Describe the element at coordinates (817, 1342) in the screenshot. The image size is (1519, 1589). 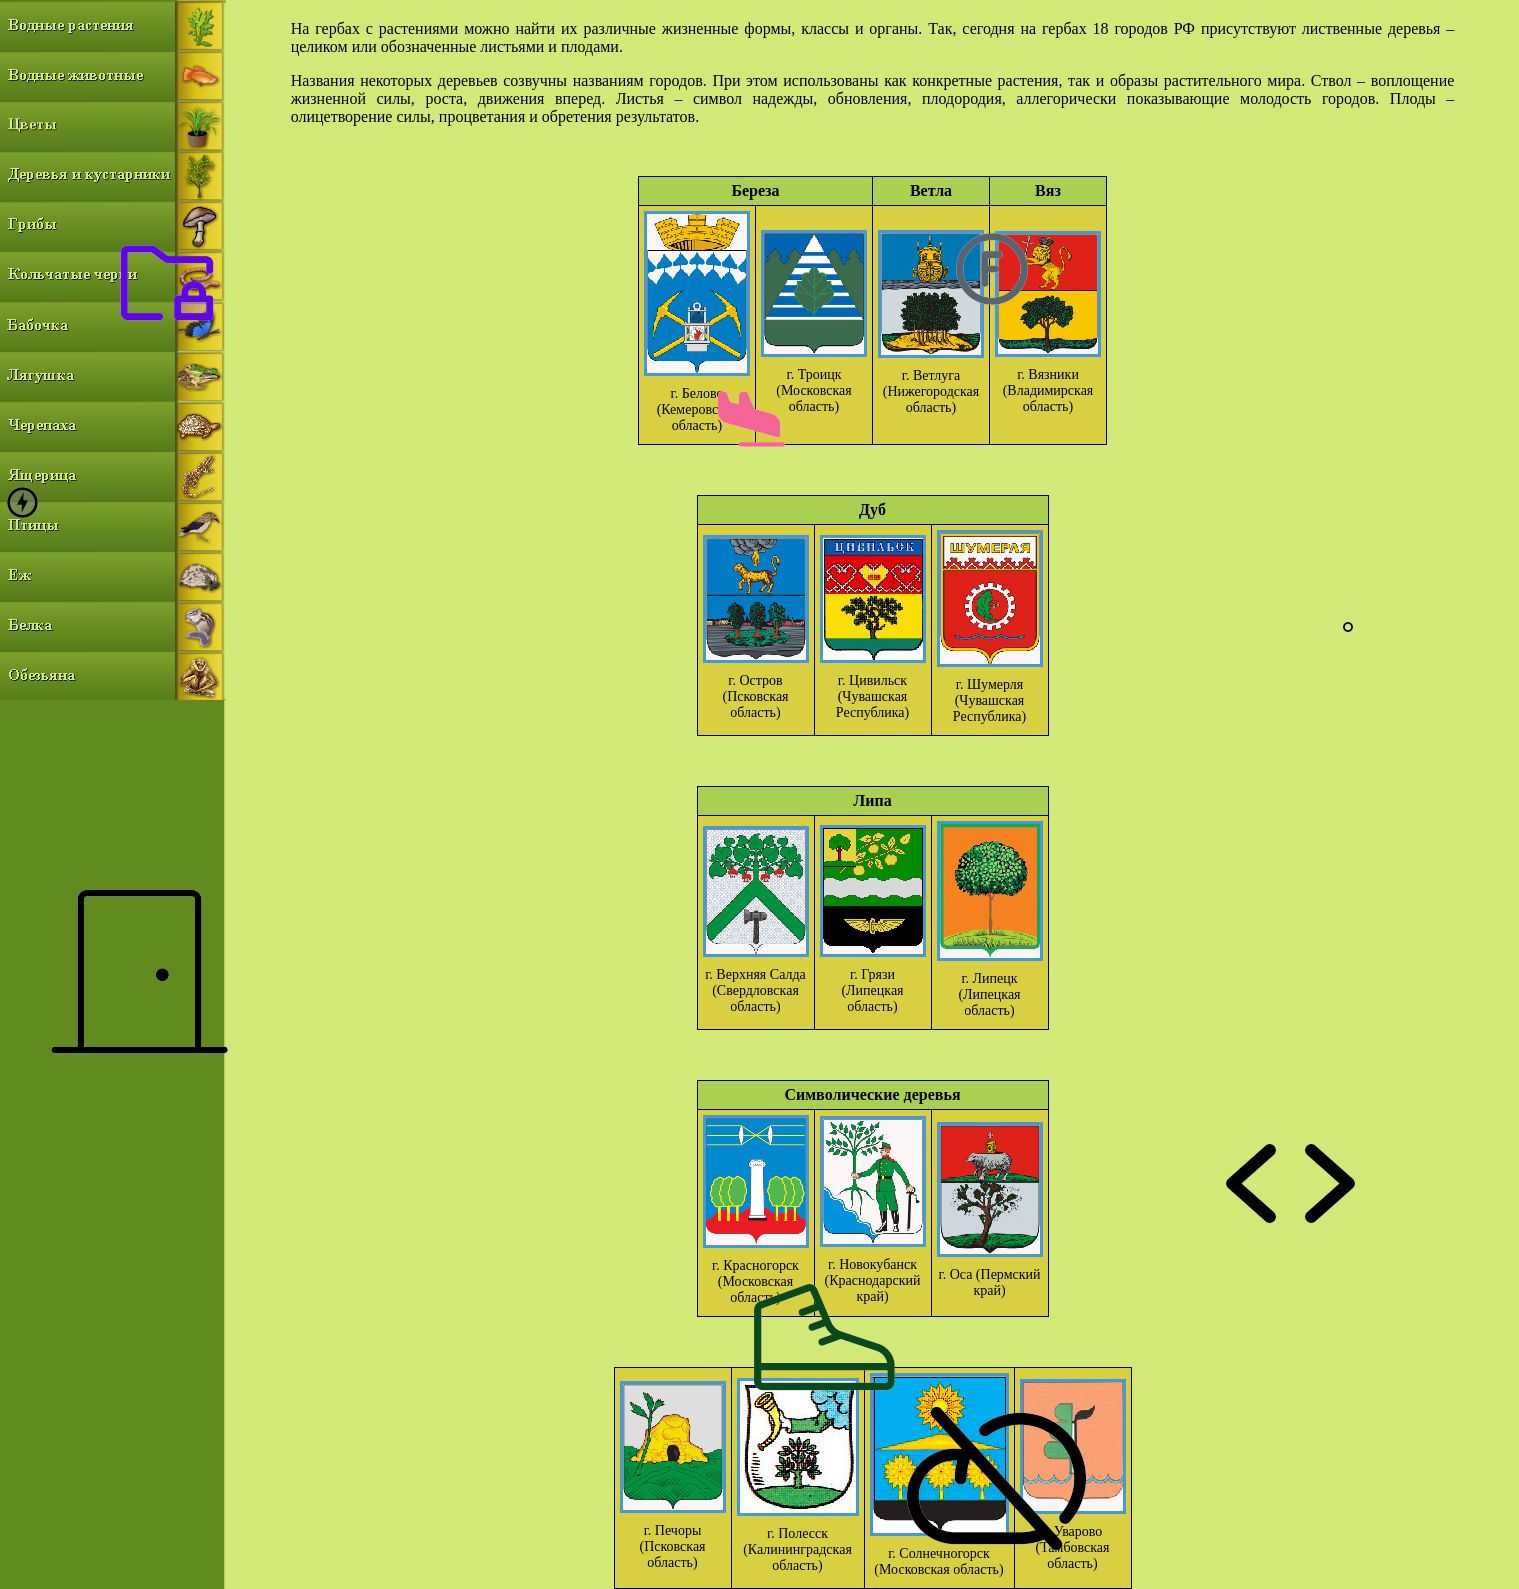
I see `browse footwear or shoe products` at that location.